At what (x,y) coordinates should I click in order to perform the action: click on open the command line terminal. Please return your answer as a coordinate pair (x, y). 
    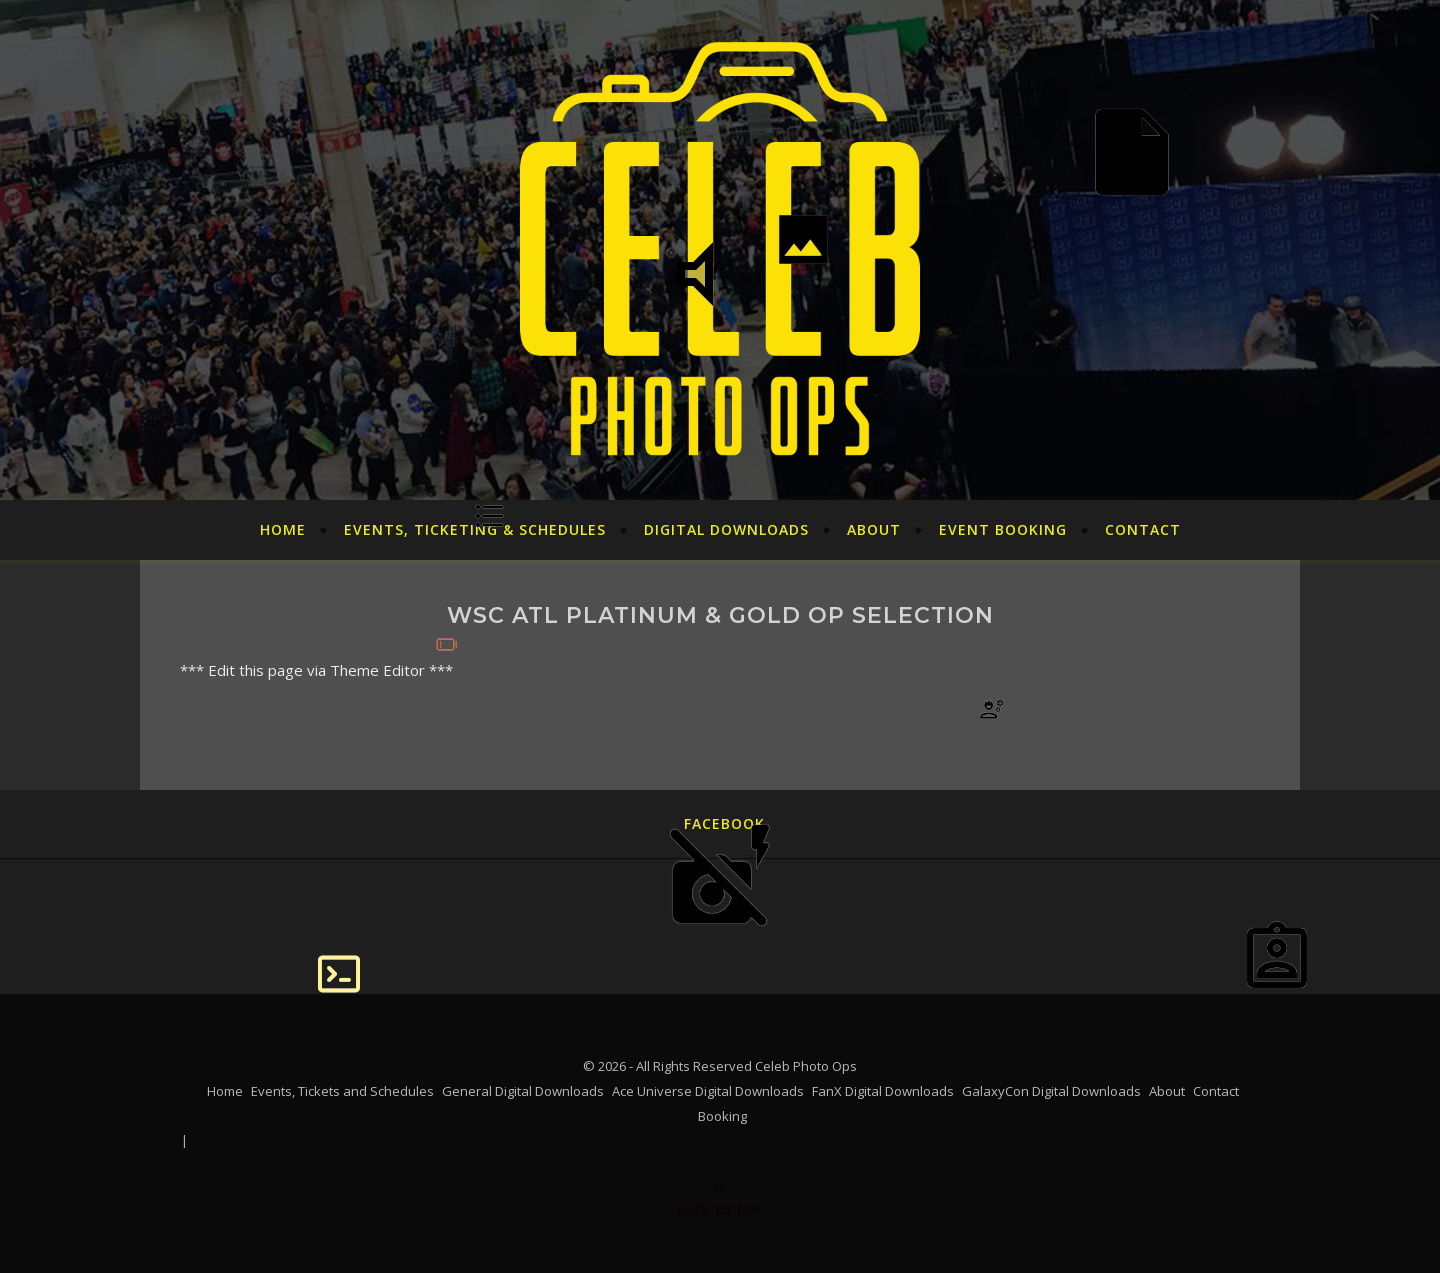
    Looking at the image, I should click on (339, 974).